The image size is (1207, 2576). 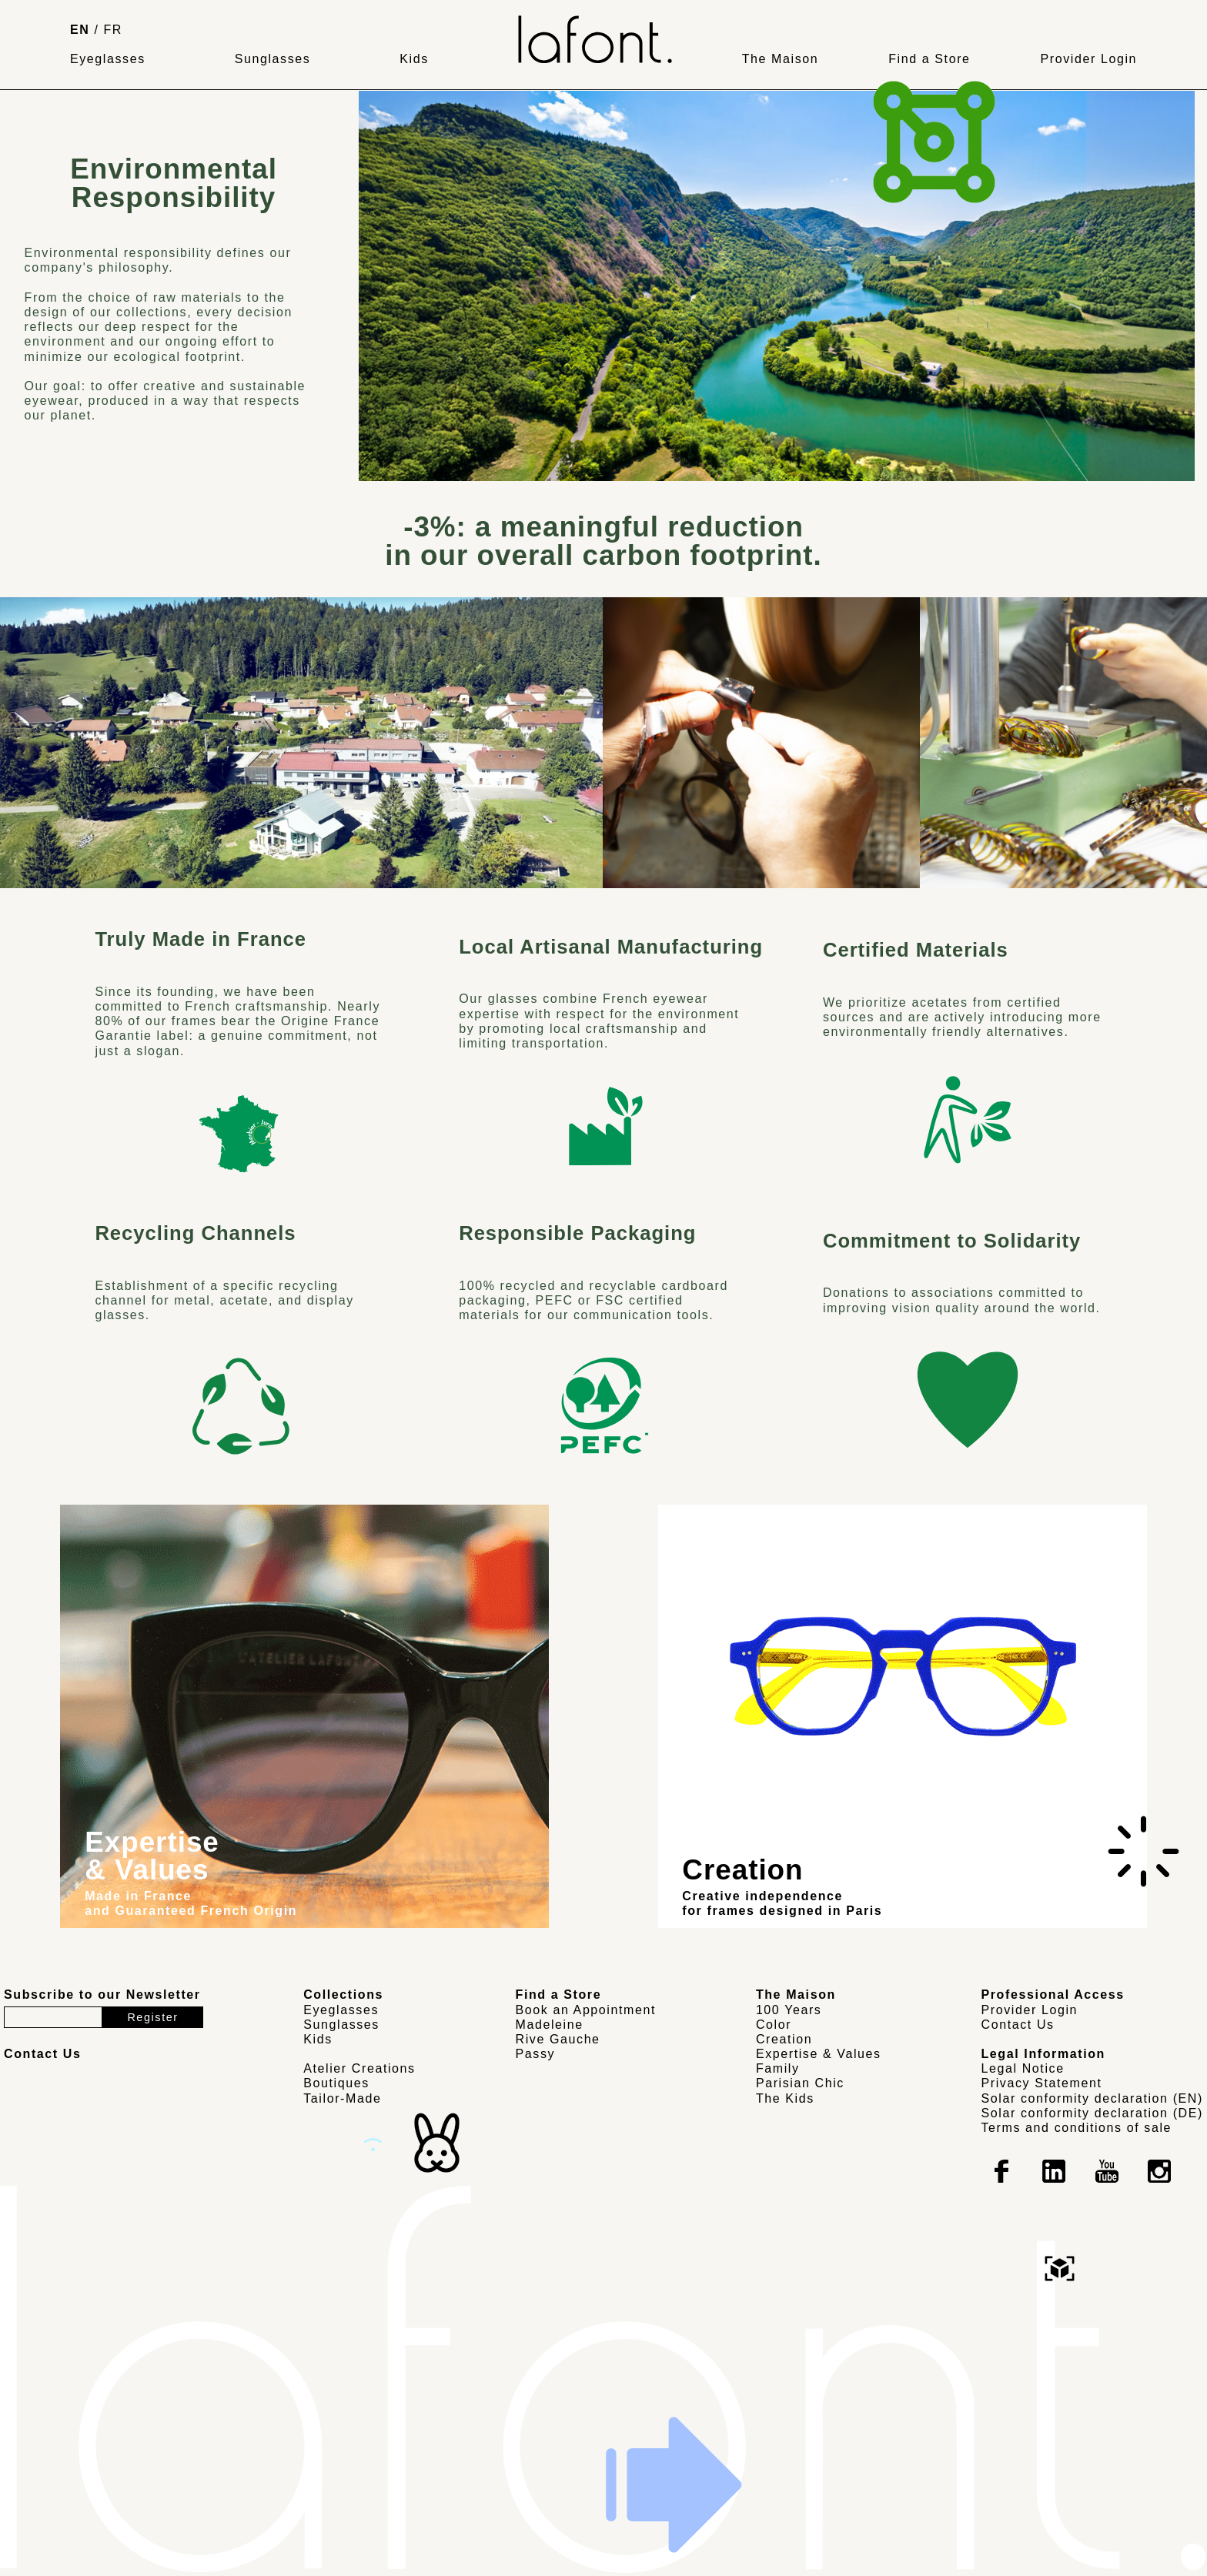 What do you see at coordinates (373, 2134) in the screenshot?
I see `indicates weak wifi signal strength` at bounding box center [373, 2134].